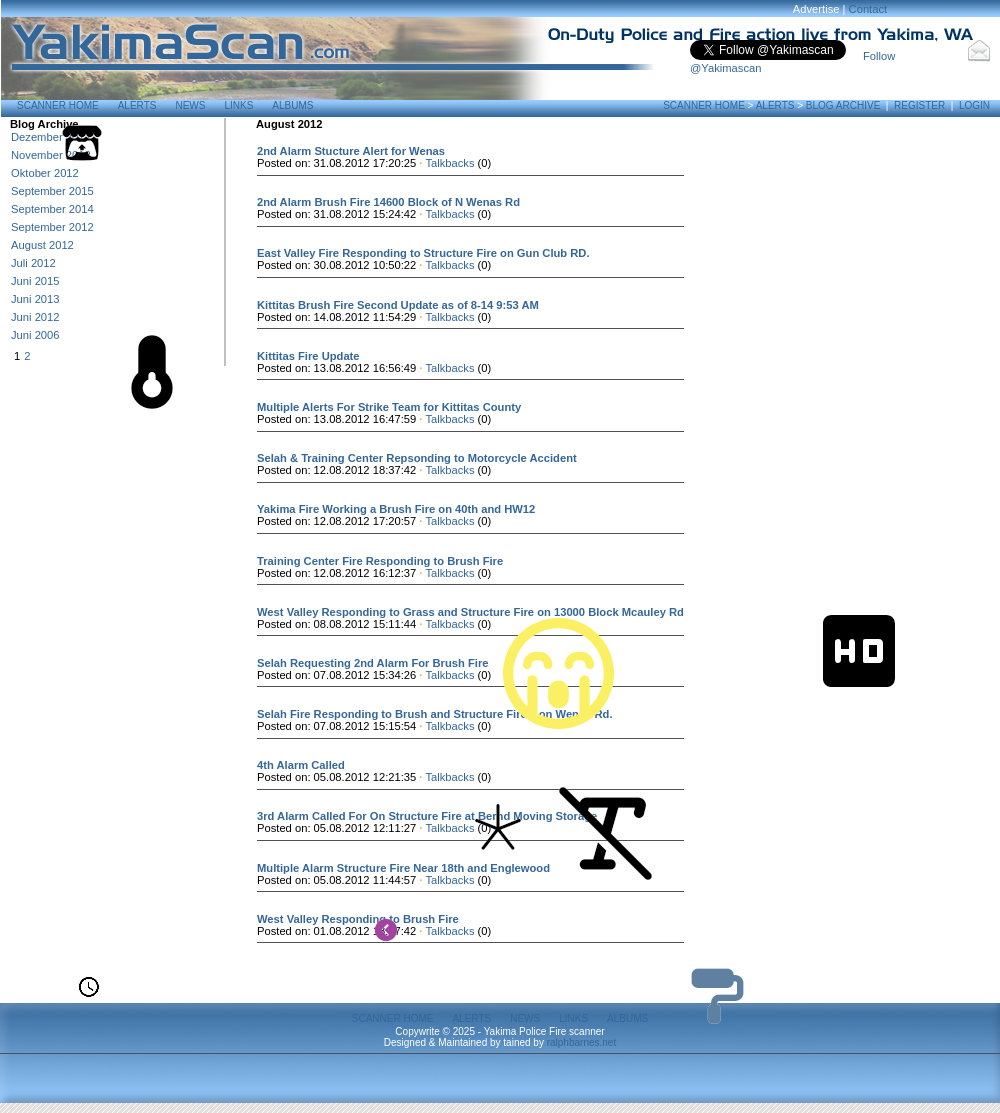  What do you see at coordinates (152, 372) in the screenshot?
I see `indicates low temperature reading` at bounding box center [152, 372].